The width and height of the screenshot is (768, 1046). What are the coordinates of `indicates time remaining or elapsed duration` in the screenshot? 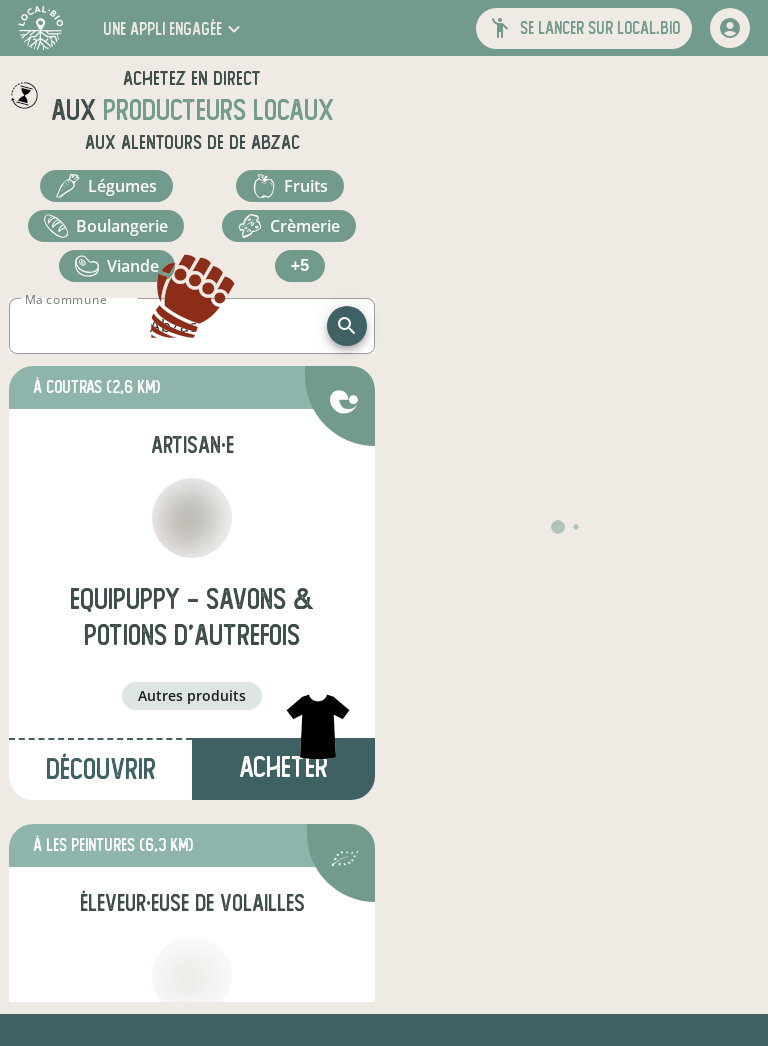 It's located at (24, 95).